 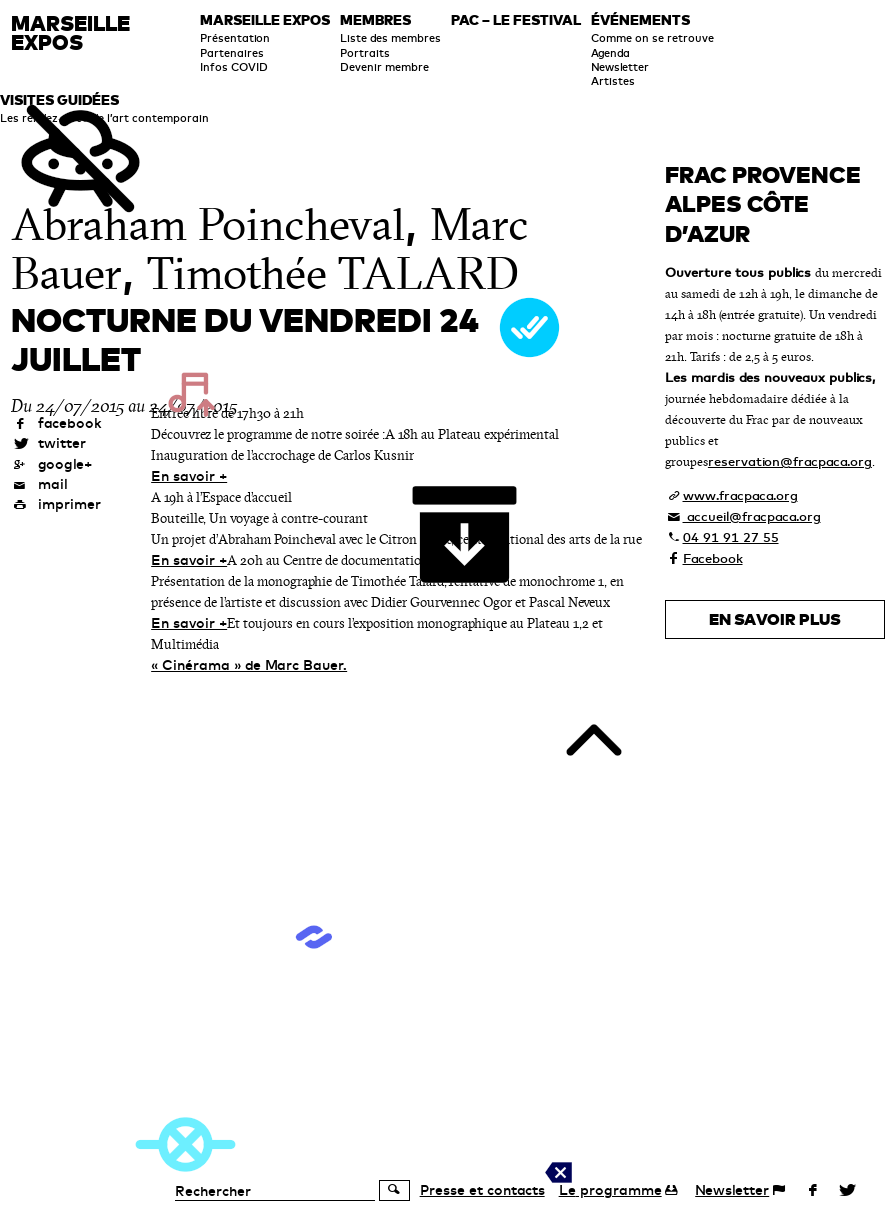 What do you see at coordinates (185, 1144) in the screenshot?
I see `indicates a light bulb component in a circuit diagram` at bounding box center [185, 1144].